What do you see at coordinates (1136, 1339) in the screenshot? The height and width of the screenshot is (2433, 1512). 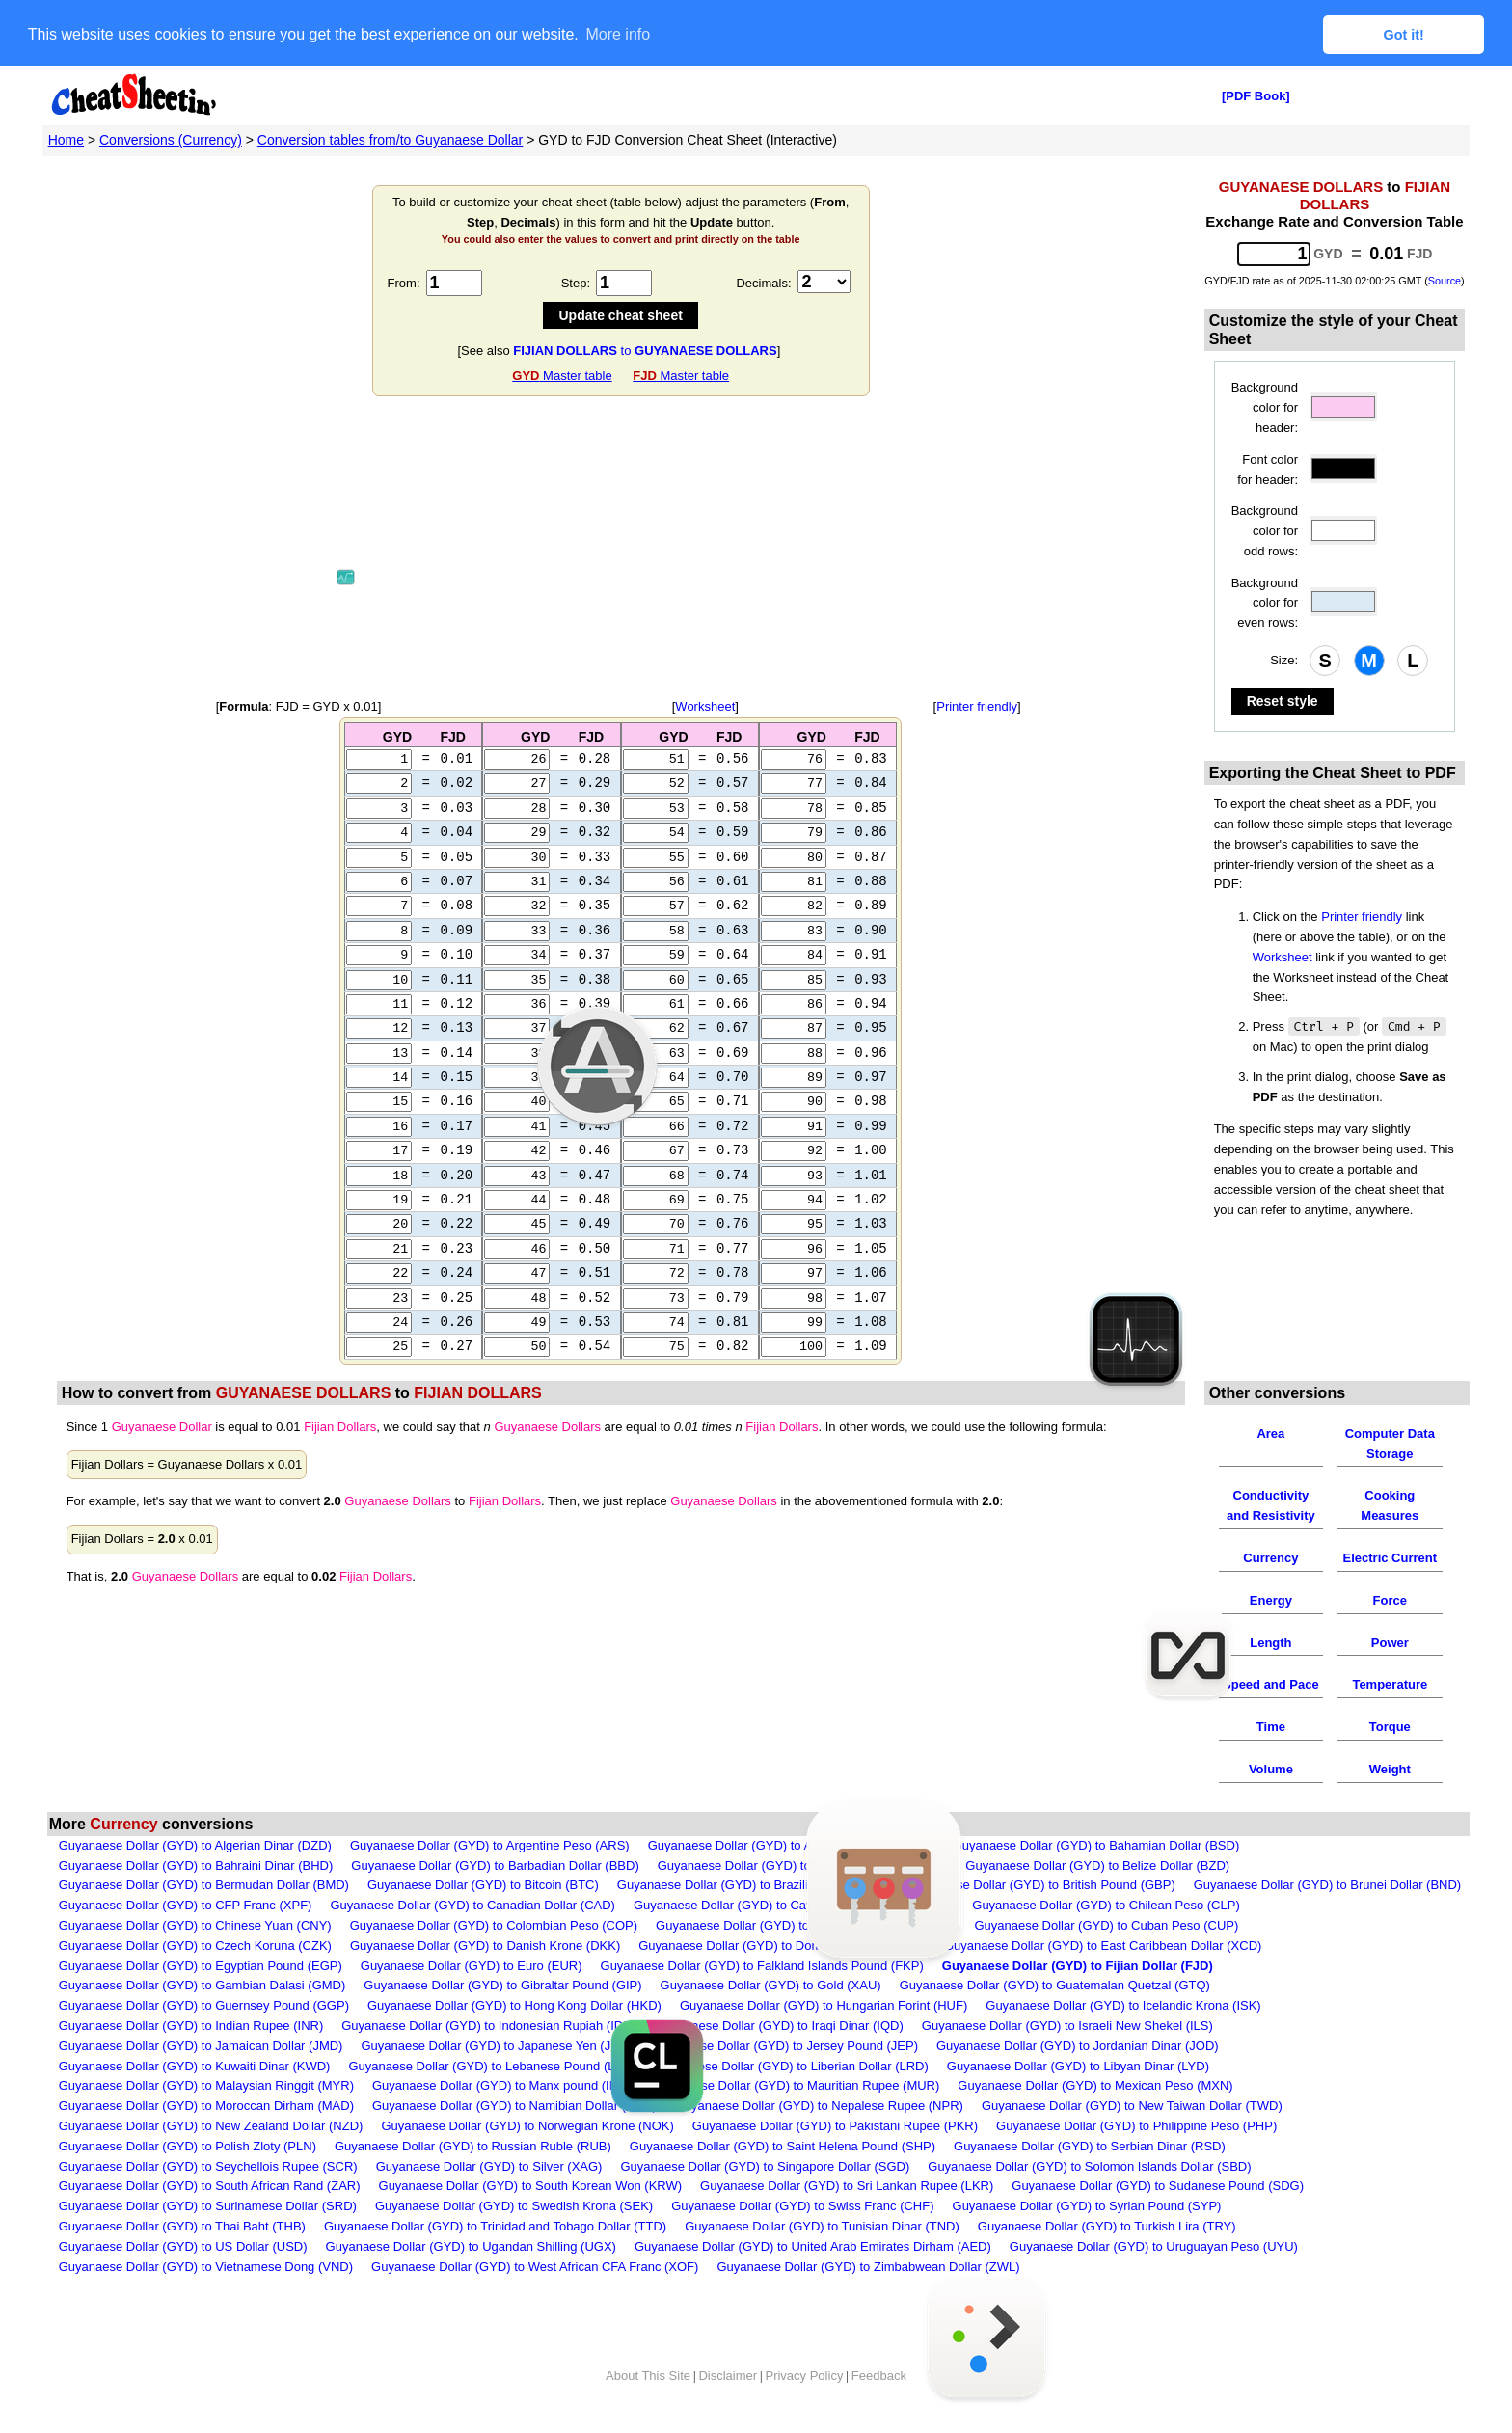 I see `open power statistics and battery monitoring app` at bounding box center [1136, 1339].